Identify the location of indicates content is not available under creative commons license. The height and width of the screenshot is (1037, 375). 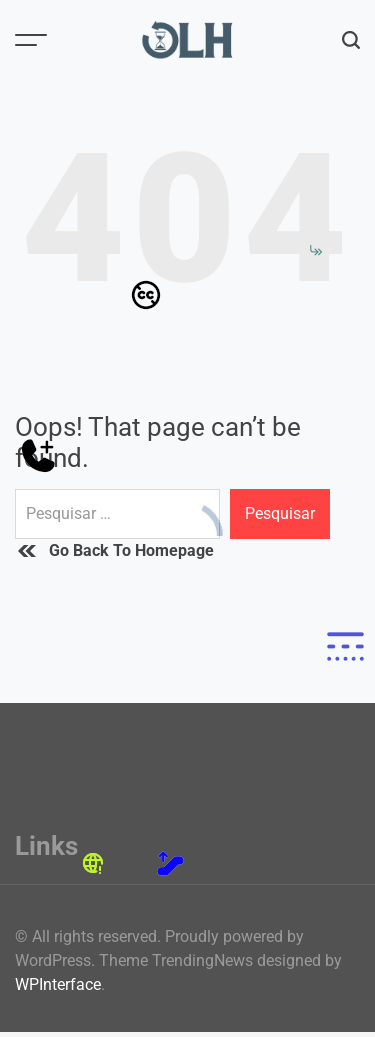
(146, 295).